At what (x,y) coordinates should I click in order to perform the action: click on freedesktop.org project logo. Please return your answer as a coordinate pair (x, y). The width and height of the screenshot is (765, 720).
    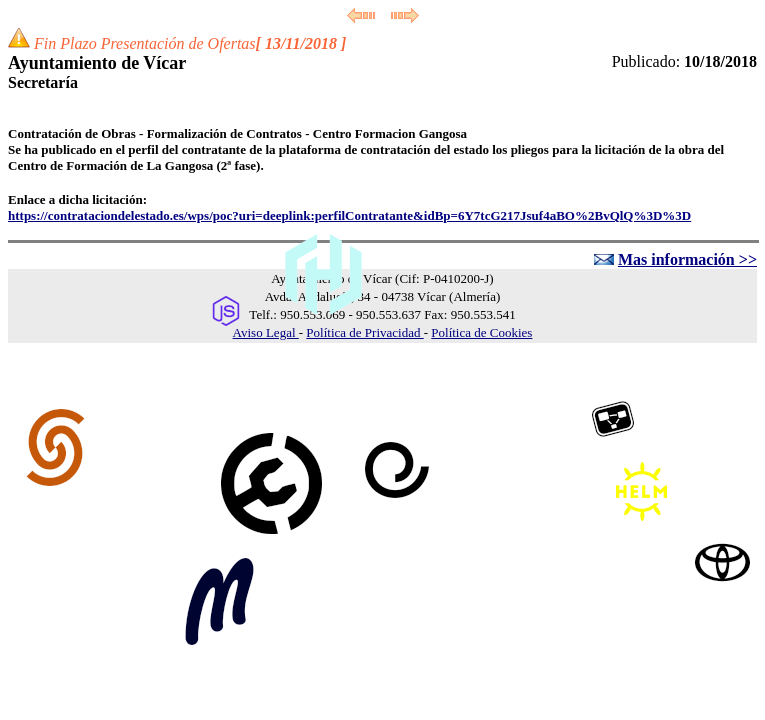
    Looking at the image, I should click on (613, 419).